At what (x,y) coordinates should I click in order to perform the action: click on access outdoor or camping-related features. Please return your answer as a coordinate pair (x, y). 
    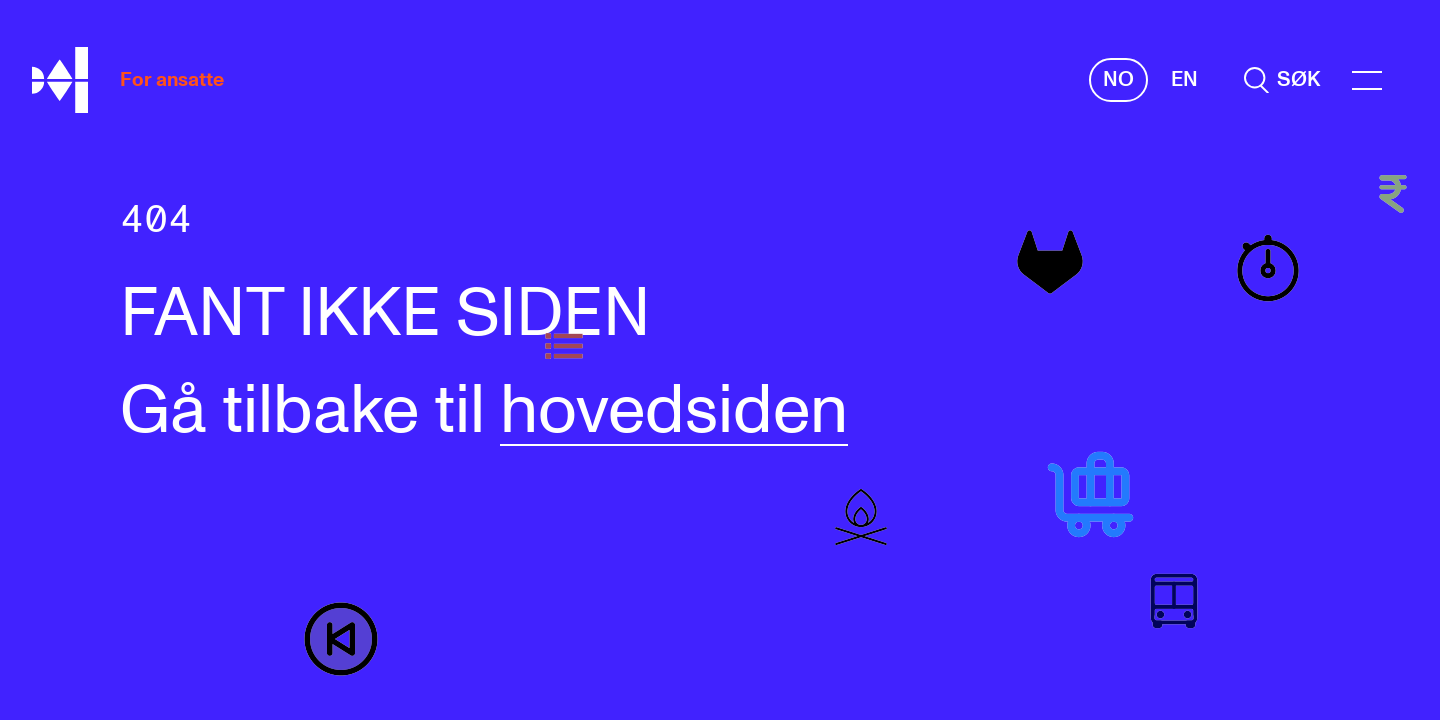
    Looking at the image, I should click on (861, 517).